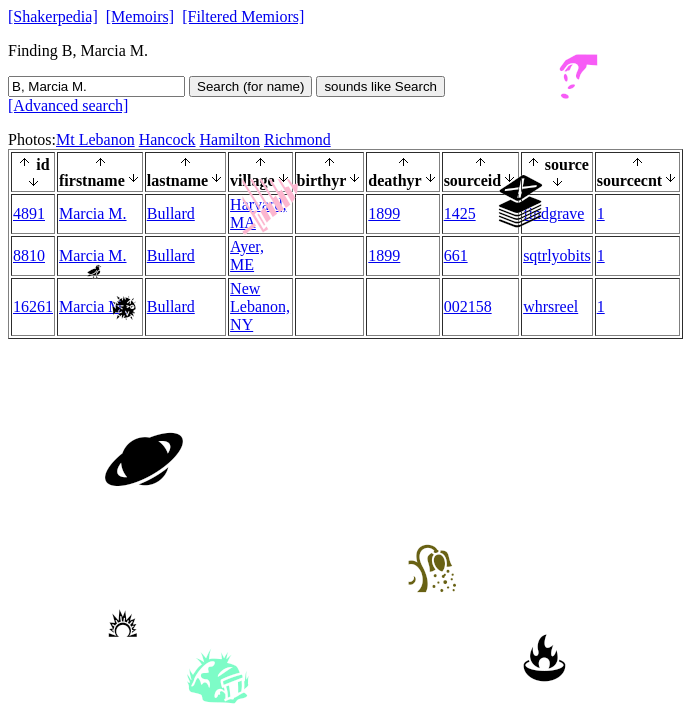  Describe the element at coordinates (124, 308) in the screenshot. I see `select porcupinefish or blowfish character` at that location.